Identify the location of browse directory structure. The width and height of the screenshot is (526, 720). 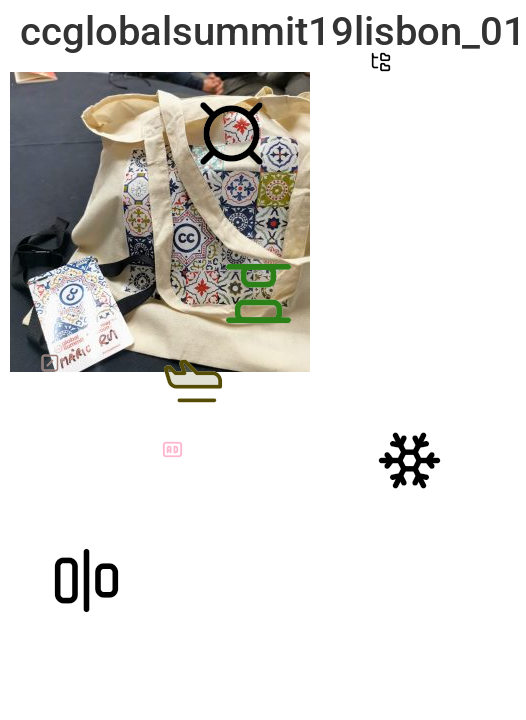
(381, 62).